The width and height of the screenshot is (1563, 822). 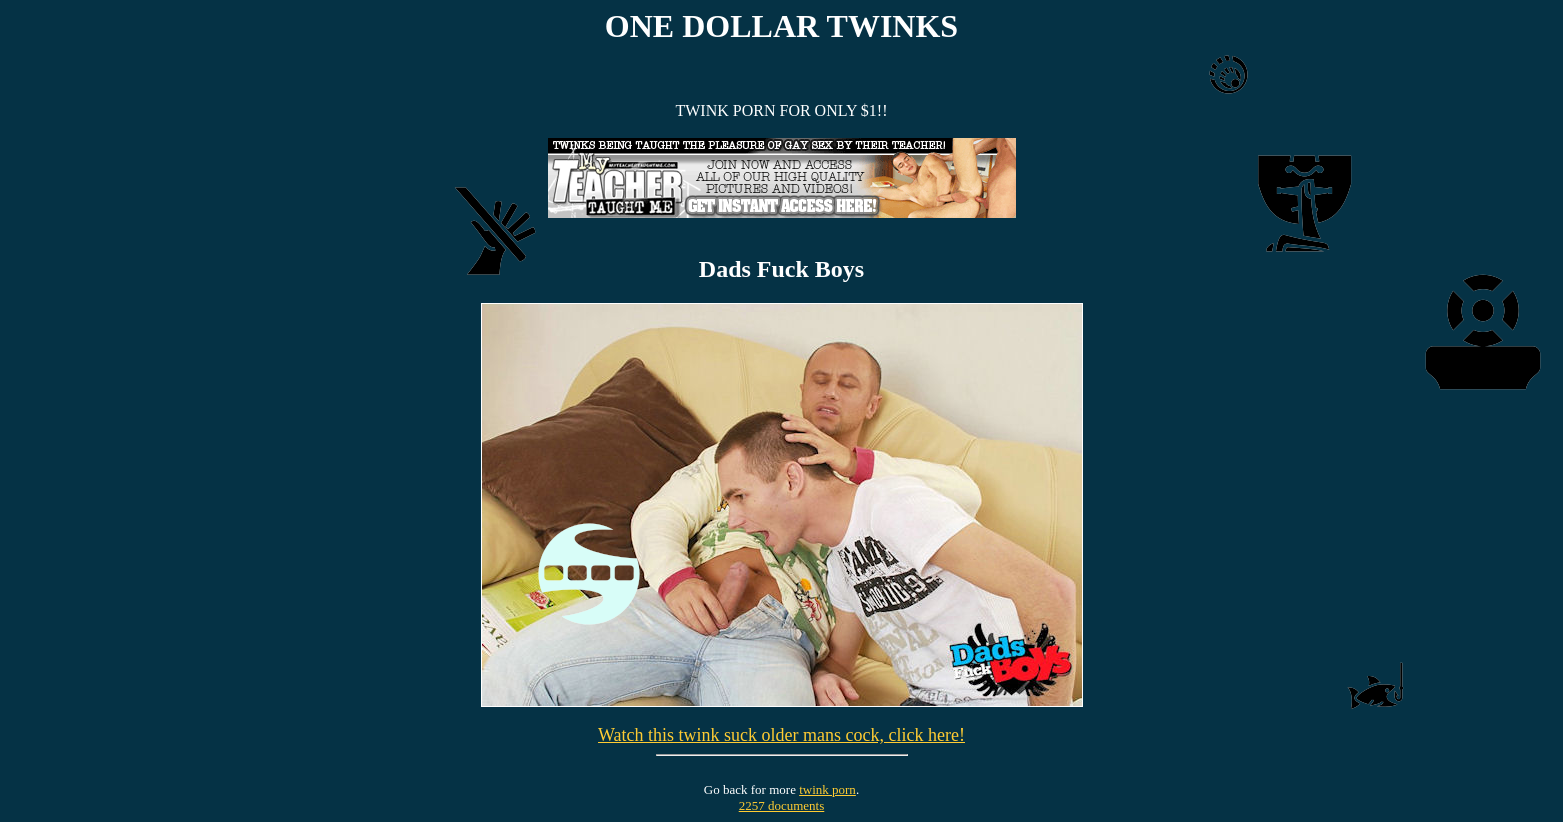 What do you see at coordinates (495, 231) in the screenshot?
I see `catch or grab an item` at bounding box center [495, 231].